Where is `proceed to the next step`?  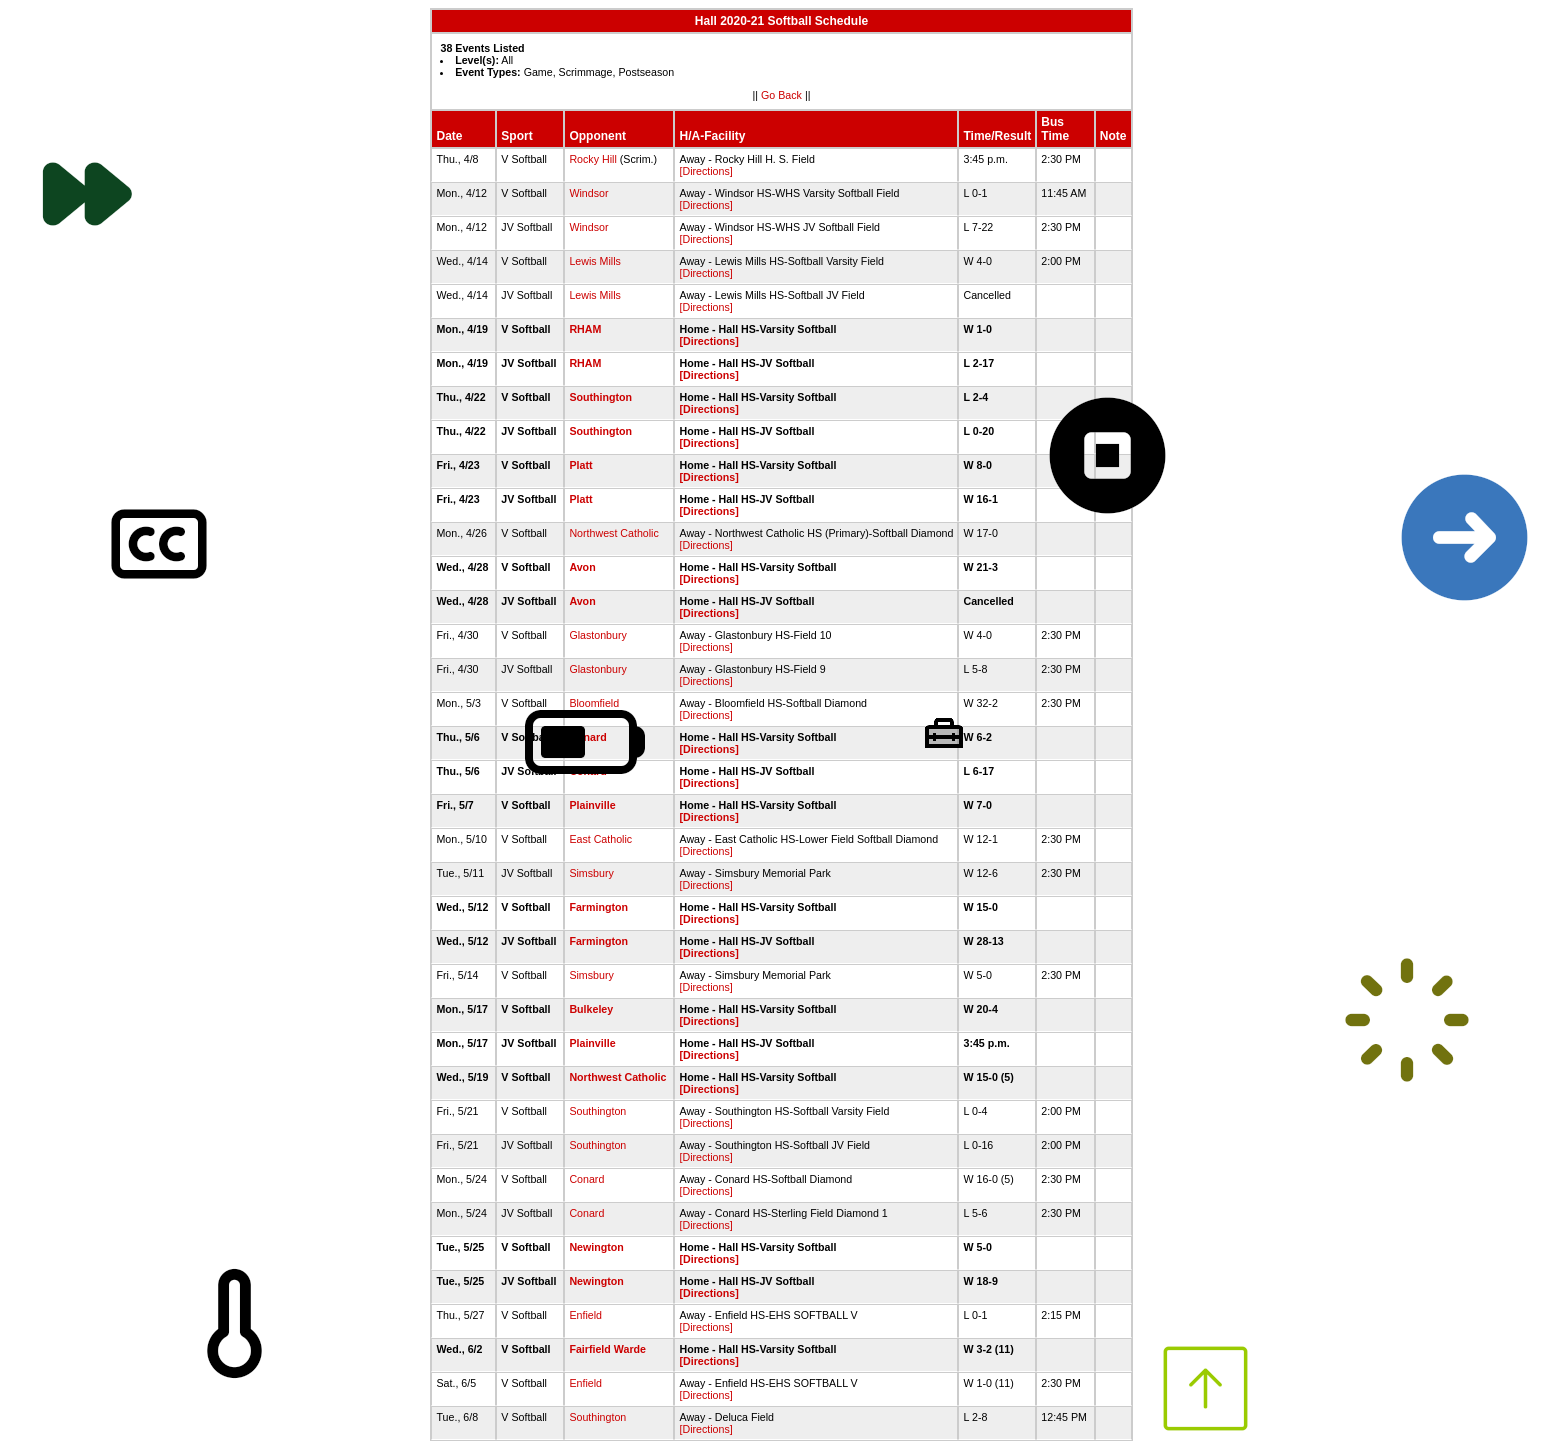 proceed to the next step is located at coordinates (1464, 537).